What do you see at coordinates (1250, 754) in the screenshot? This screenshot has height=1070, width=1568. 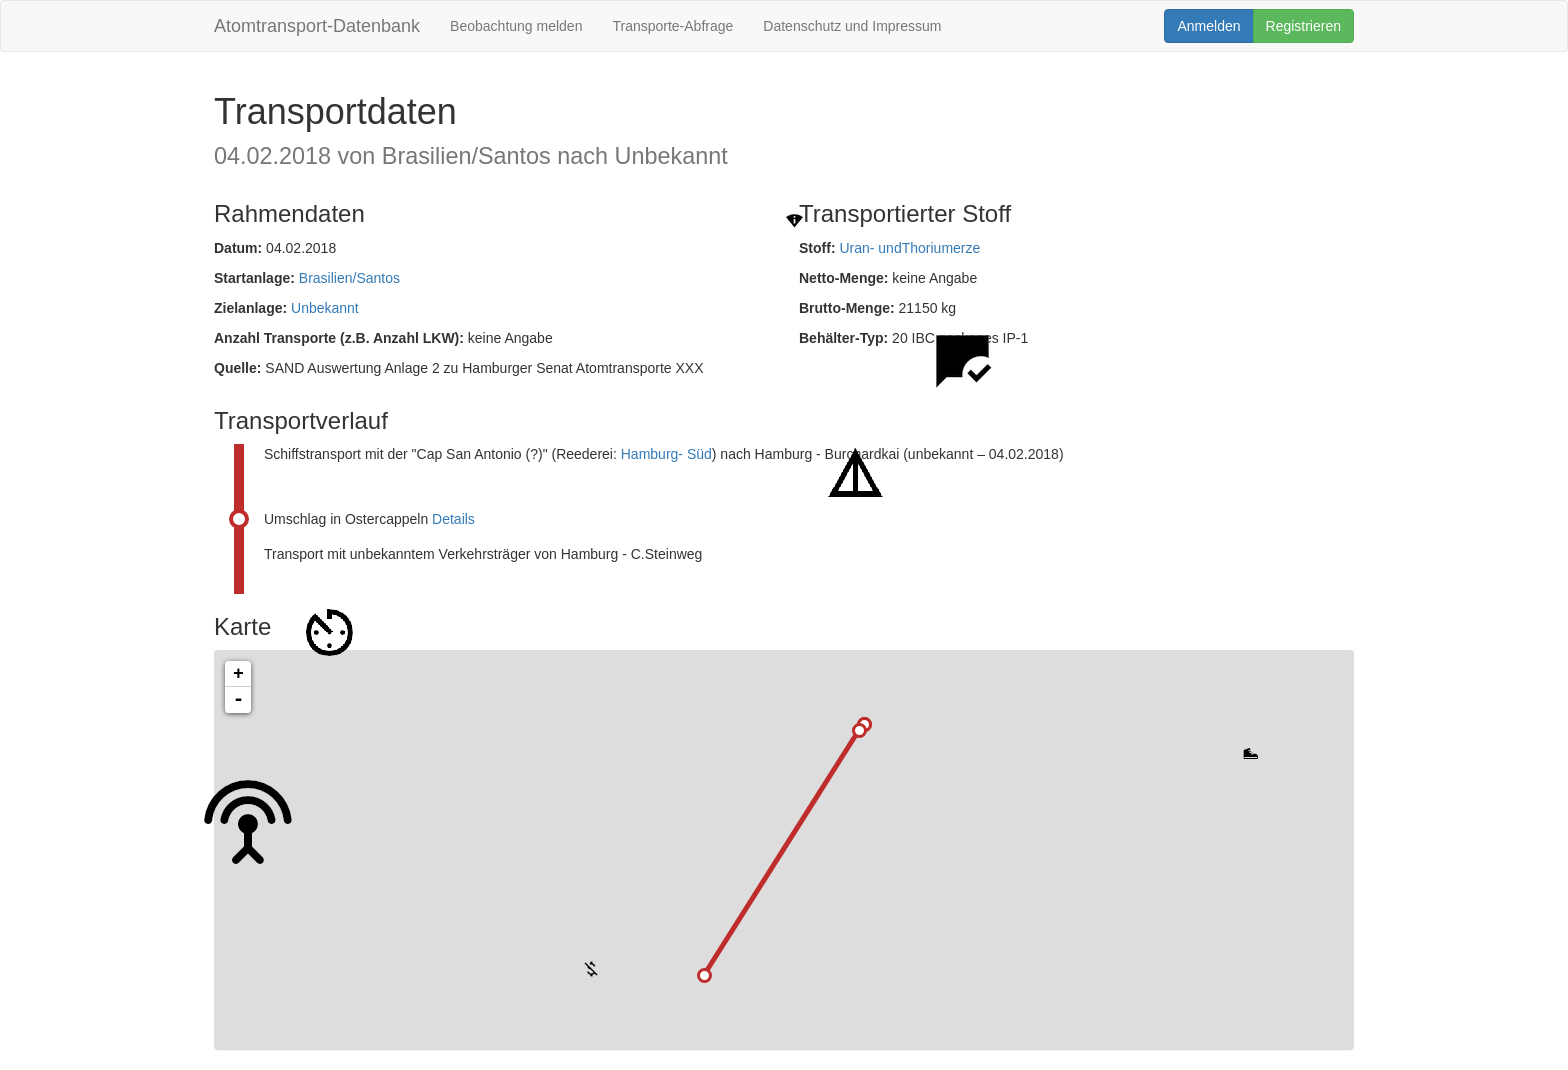 I see `access footwear or shoe products` at bounding box center [1250, 754].